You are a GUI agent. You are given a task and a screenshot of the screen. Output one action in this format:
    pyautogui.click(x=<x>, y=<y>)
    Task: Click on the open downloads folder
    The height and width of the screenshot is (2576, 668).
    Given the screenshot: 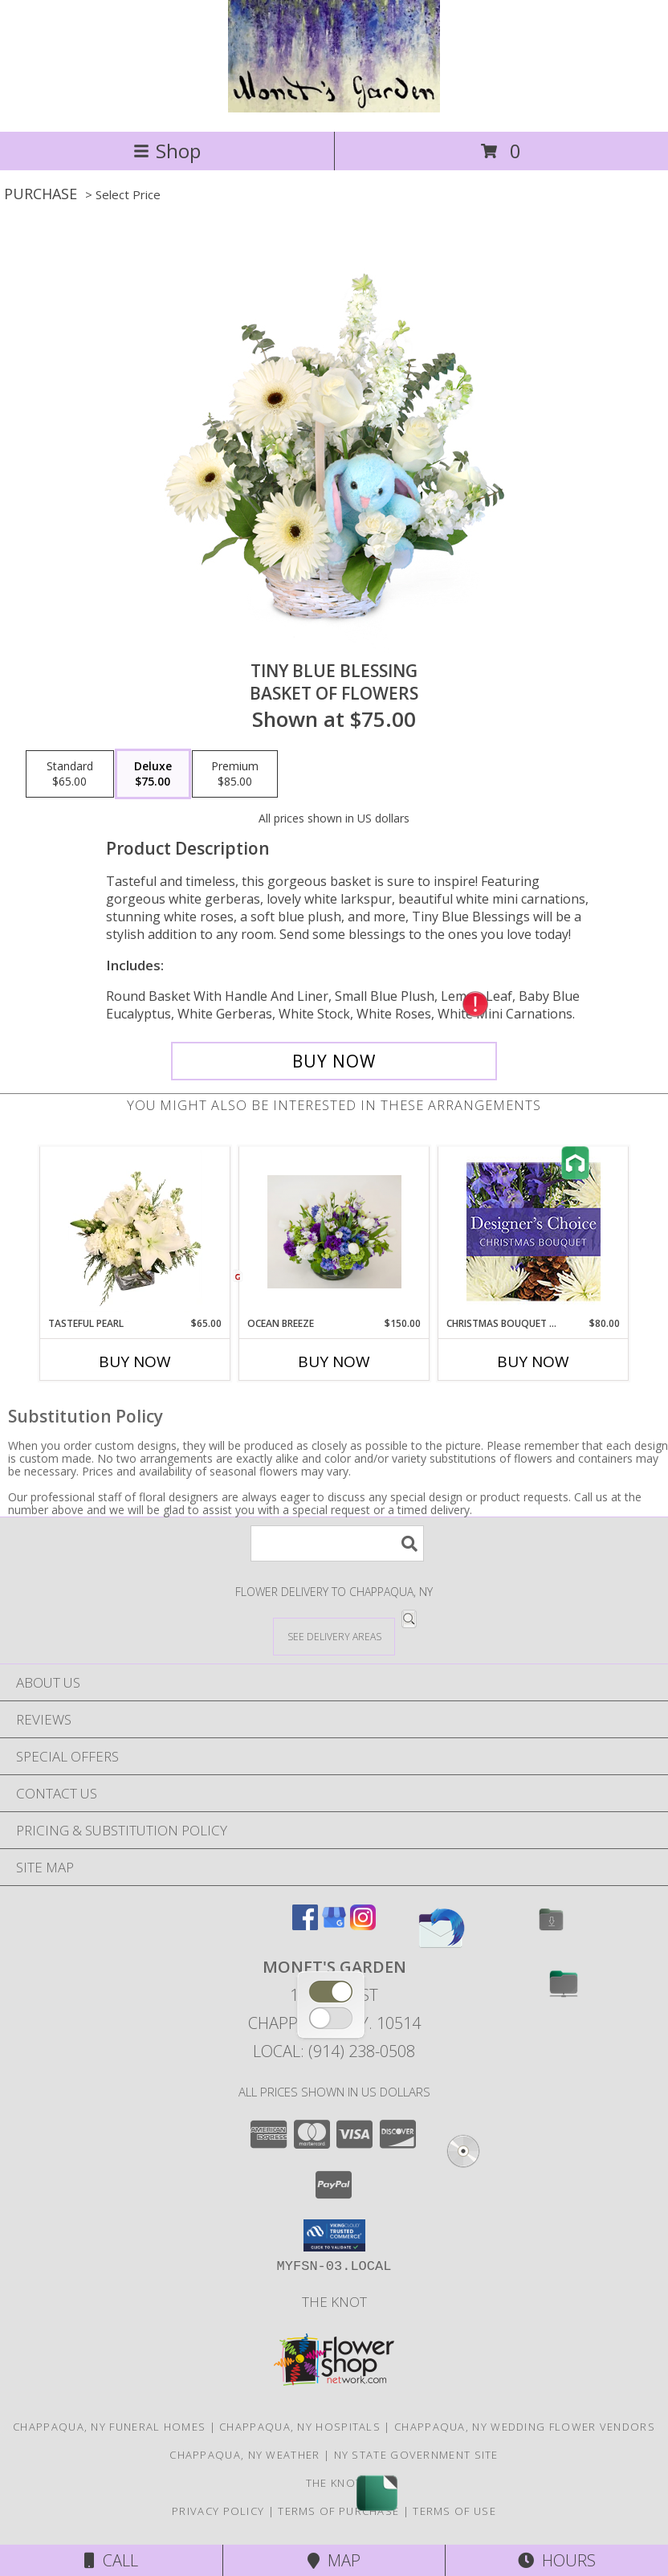 What is the action you would take?
    pyautogui.click(x=551, y=1919)
    